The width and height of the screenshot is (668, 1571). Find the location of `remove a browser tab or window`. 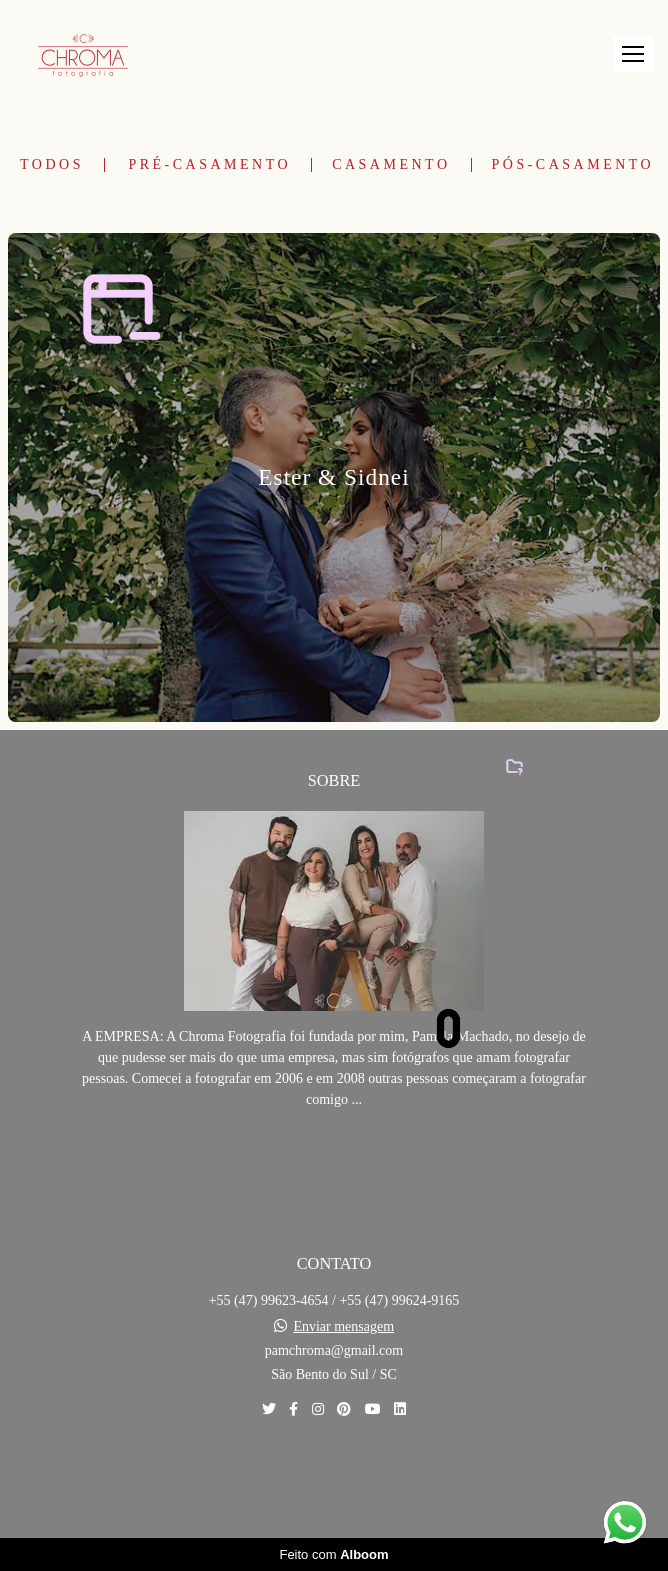

remove a browser tab or window is located at coordinates (118, 309).